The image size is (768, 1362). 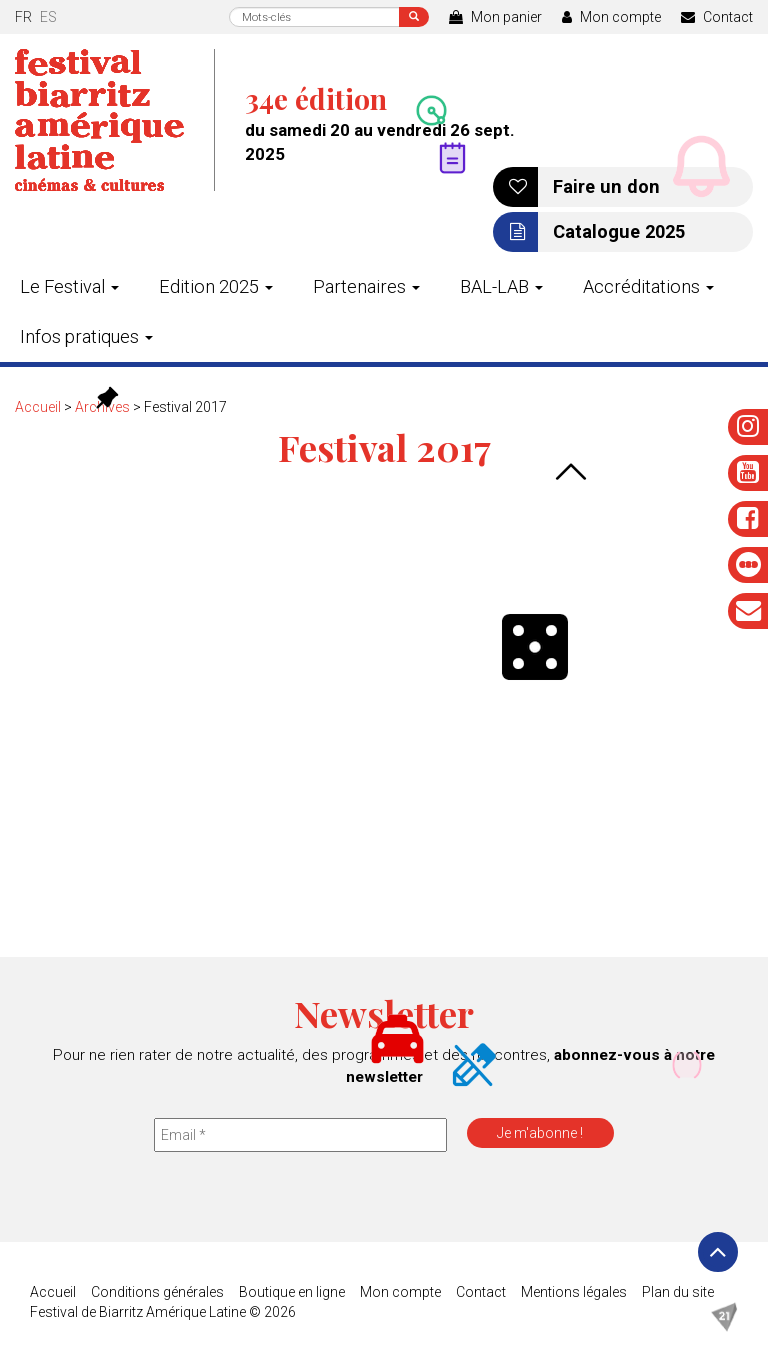 What do you see at coordinates (397, 1040) in the screenshot?
I see `request a taxi or cab ride` at bounding box center [397, 1040].